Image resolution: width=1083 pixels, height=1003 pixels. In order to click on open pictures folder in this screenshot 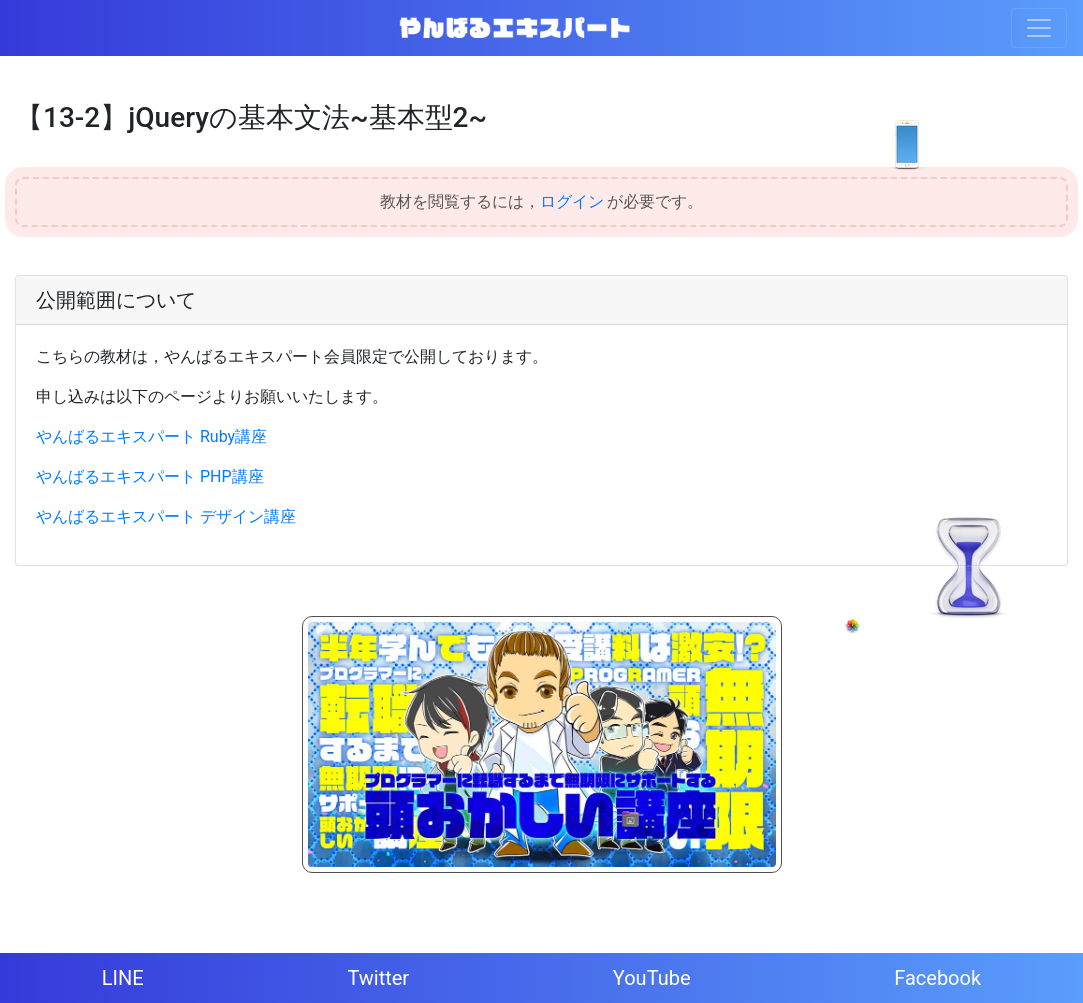, I will do `click(630, 818)`.